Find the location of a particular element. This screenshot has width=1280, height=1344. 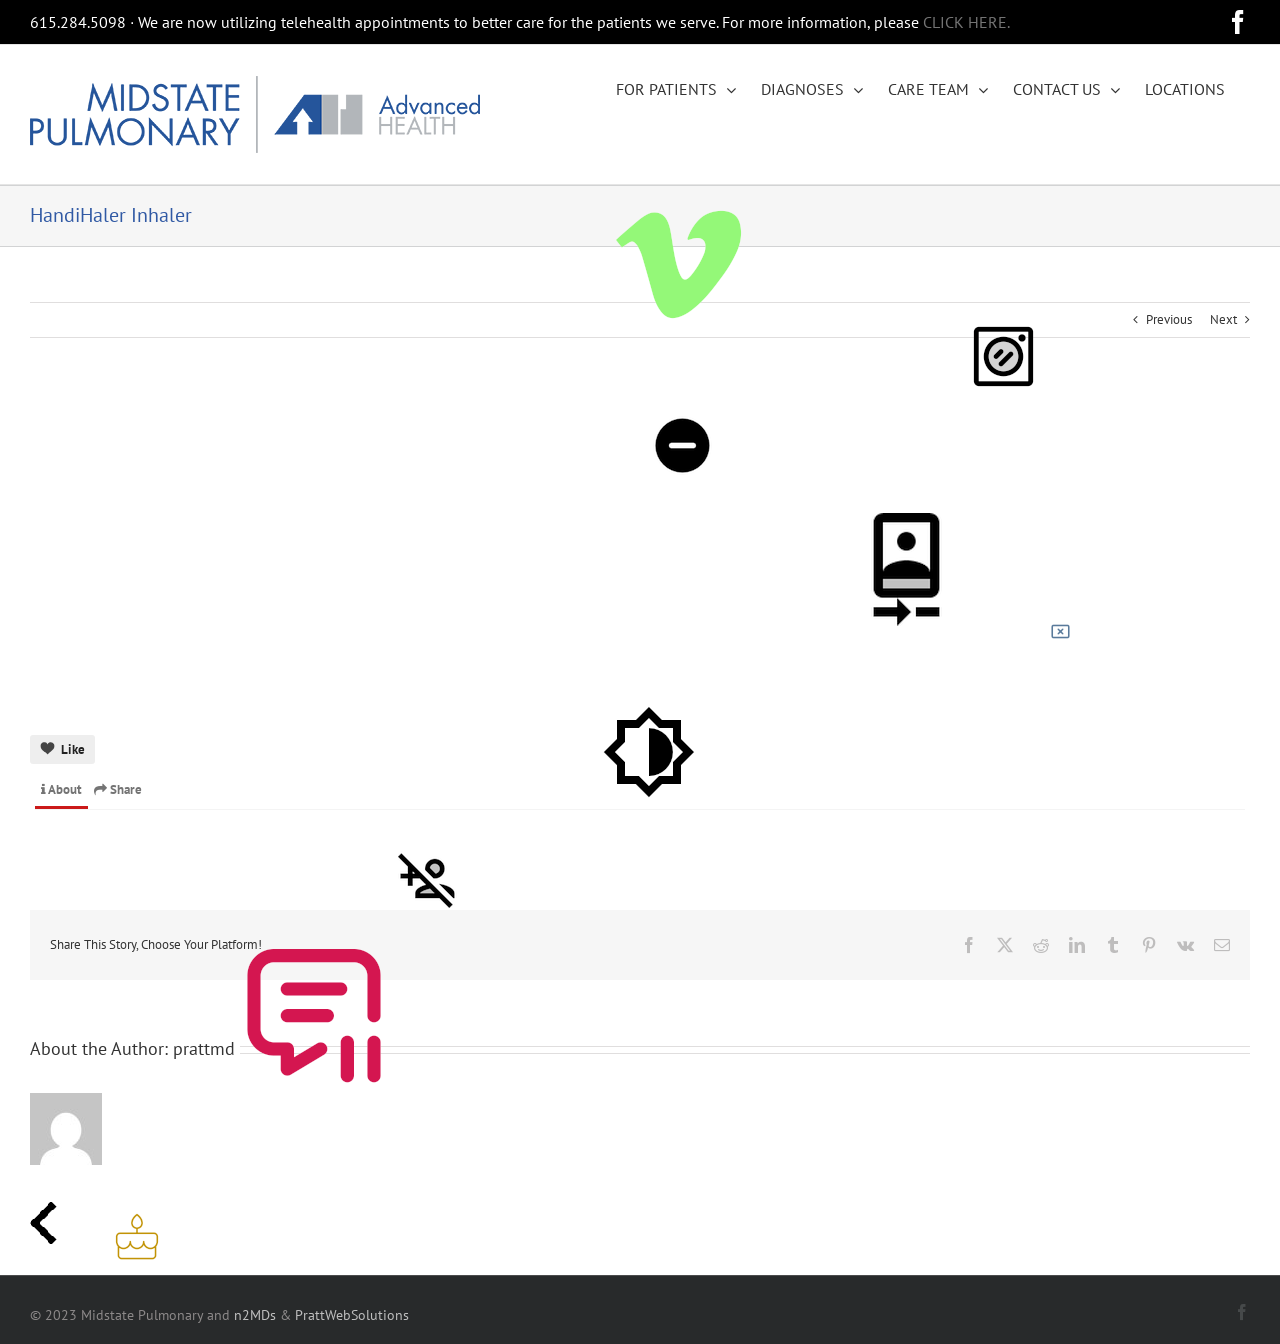

remove an item from a list is located at coordinates (682, 445).